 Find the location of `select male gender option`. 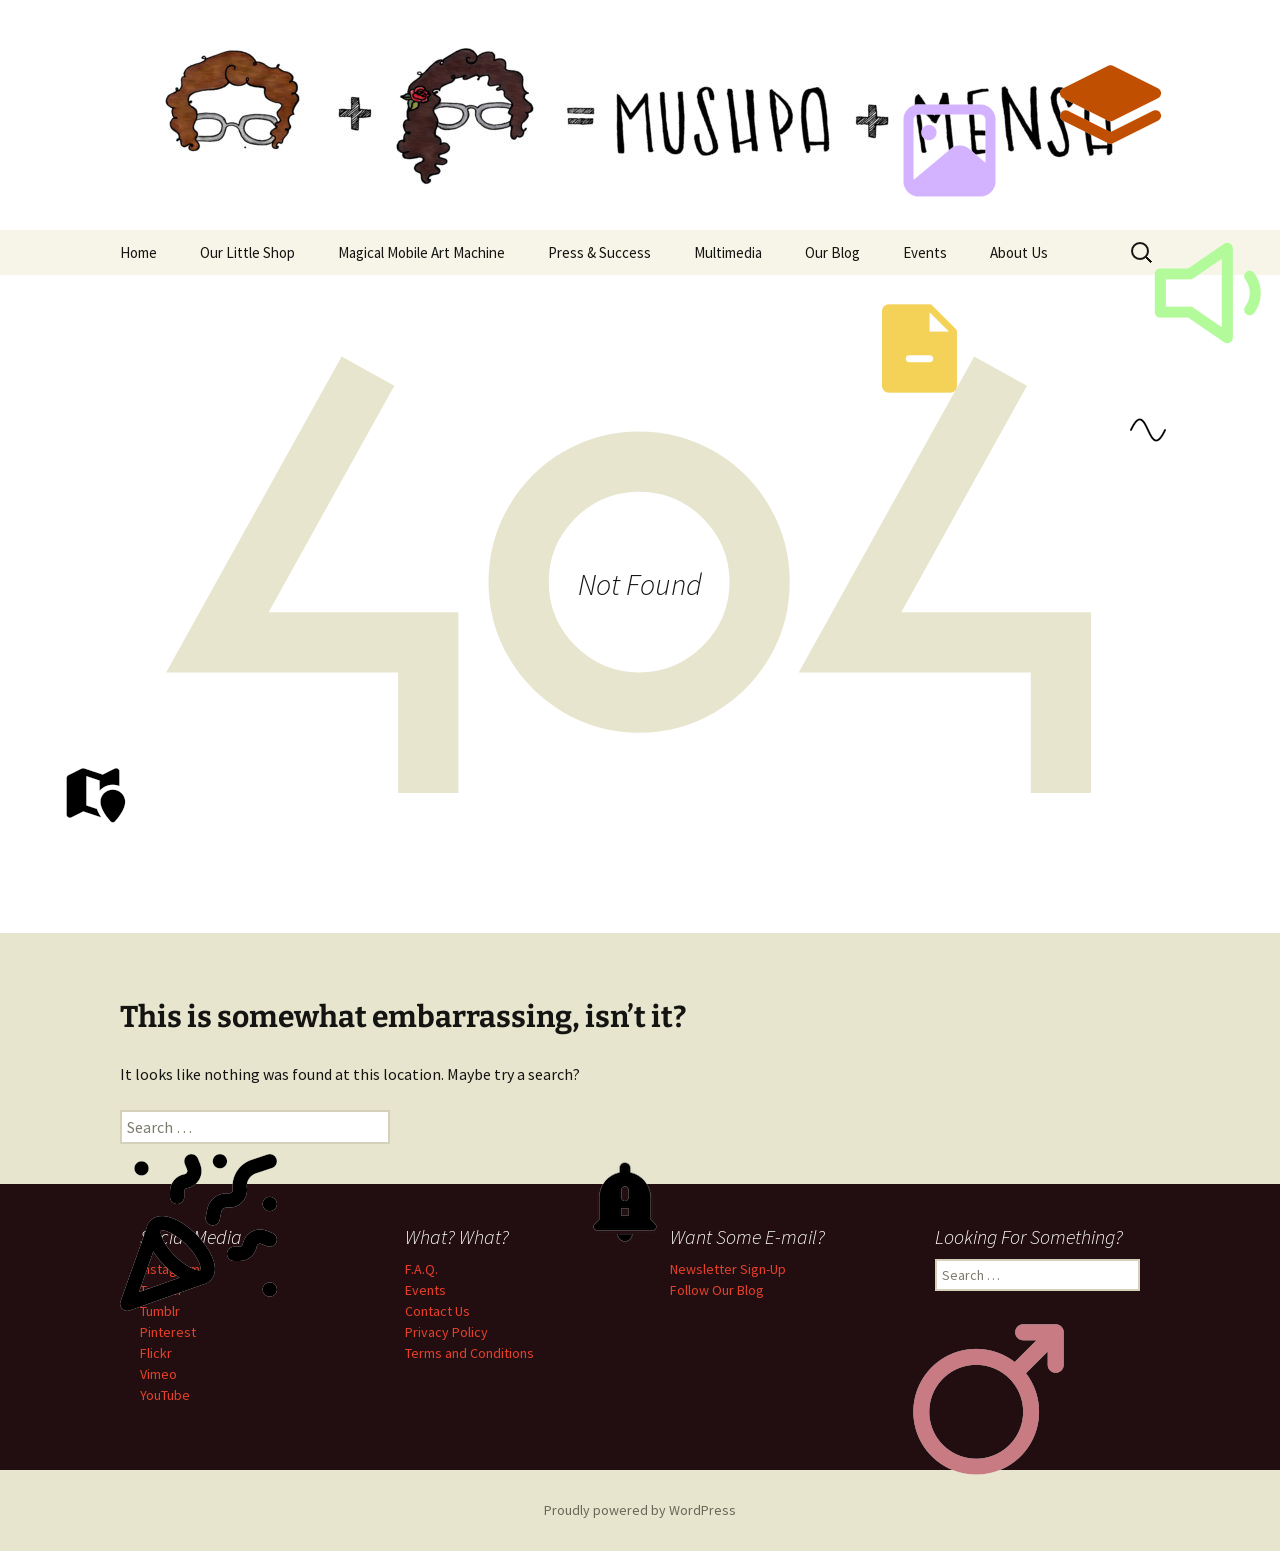

select male gender option is located at coordinates (988, 1399).